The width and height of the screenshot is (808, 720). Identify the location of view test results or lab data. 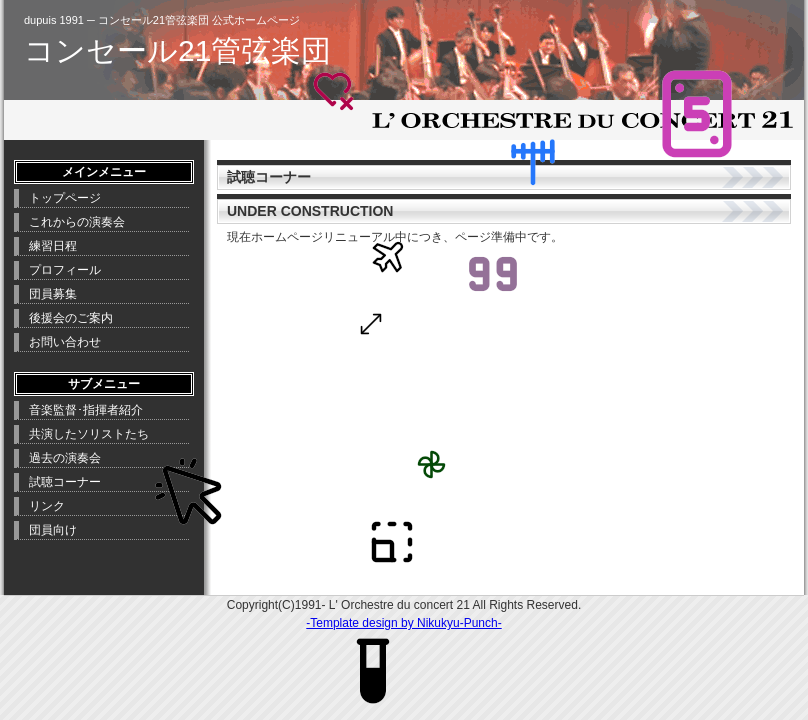
(373, 671).